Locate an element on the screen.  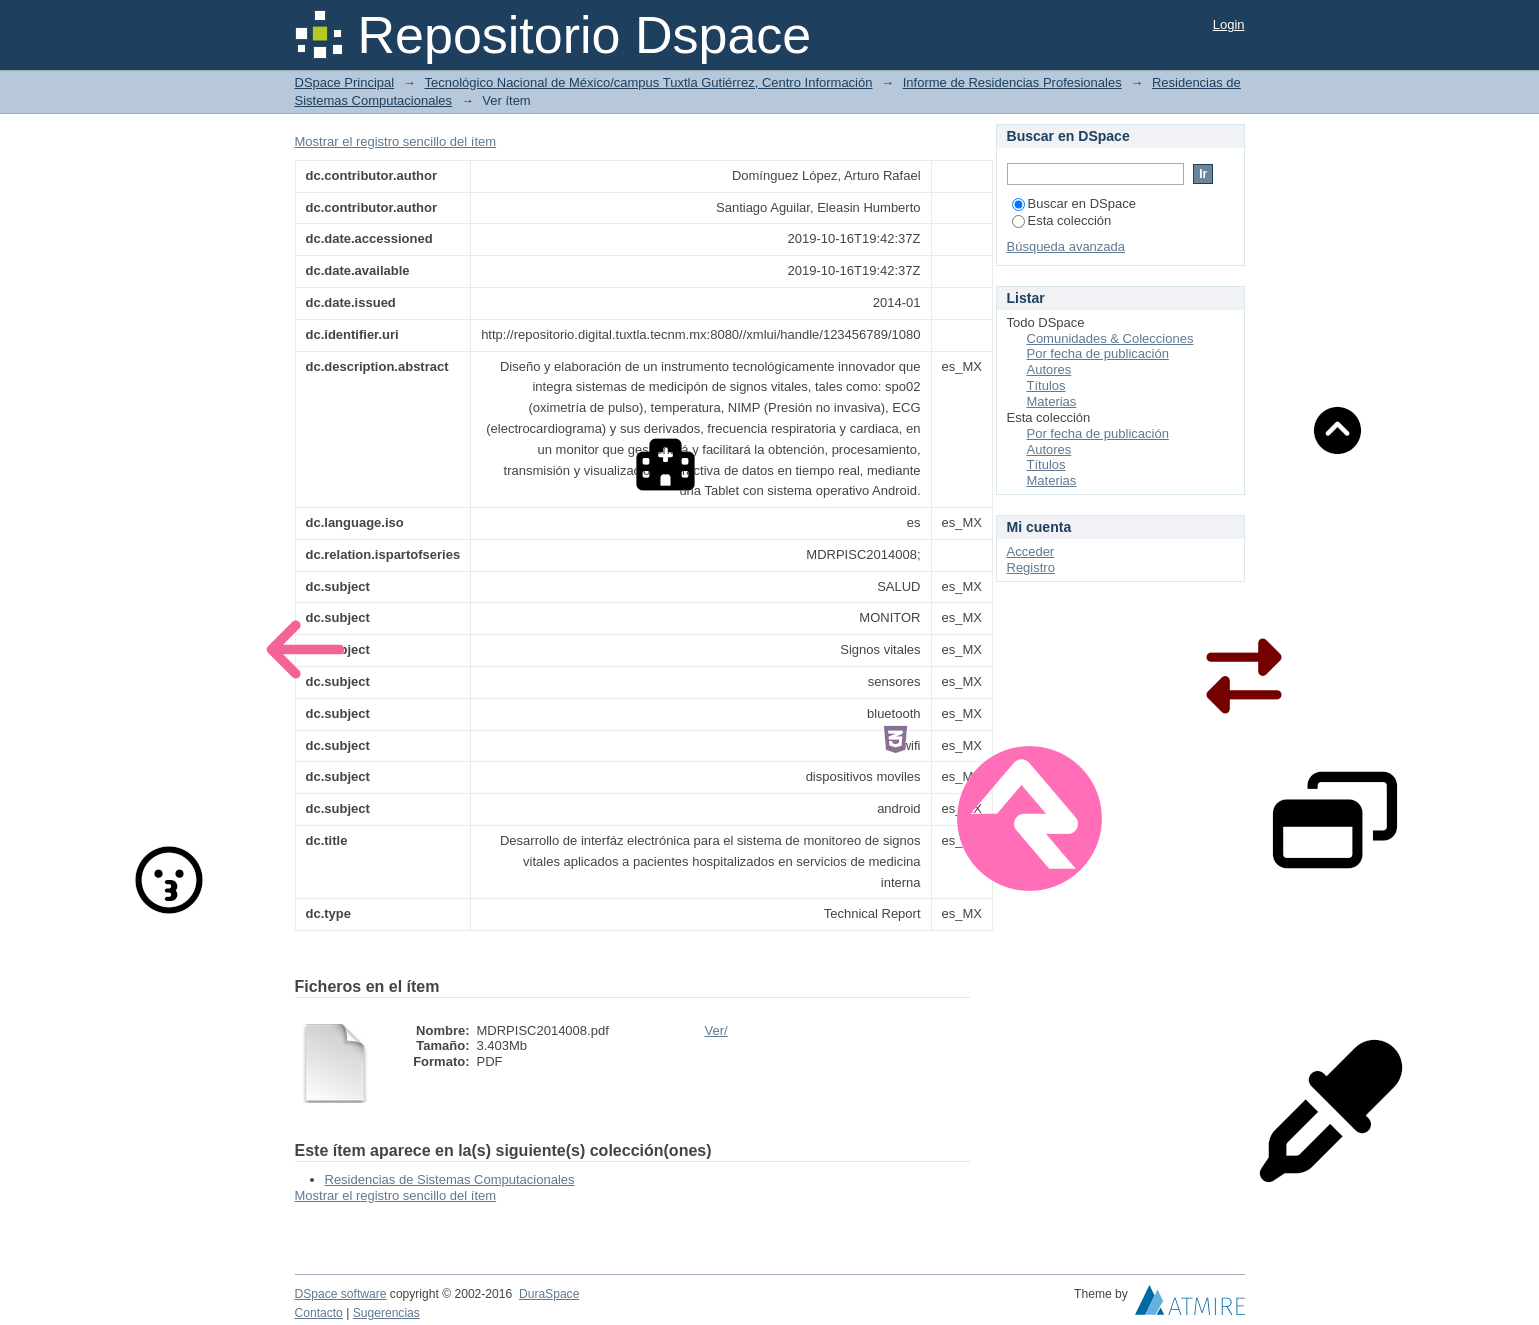
swap or exchange items is located at coordinates (1244, 676).